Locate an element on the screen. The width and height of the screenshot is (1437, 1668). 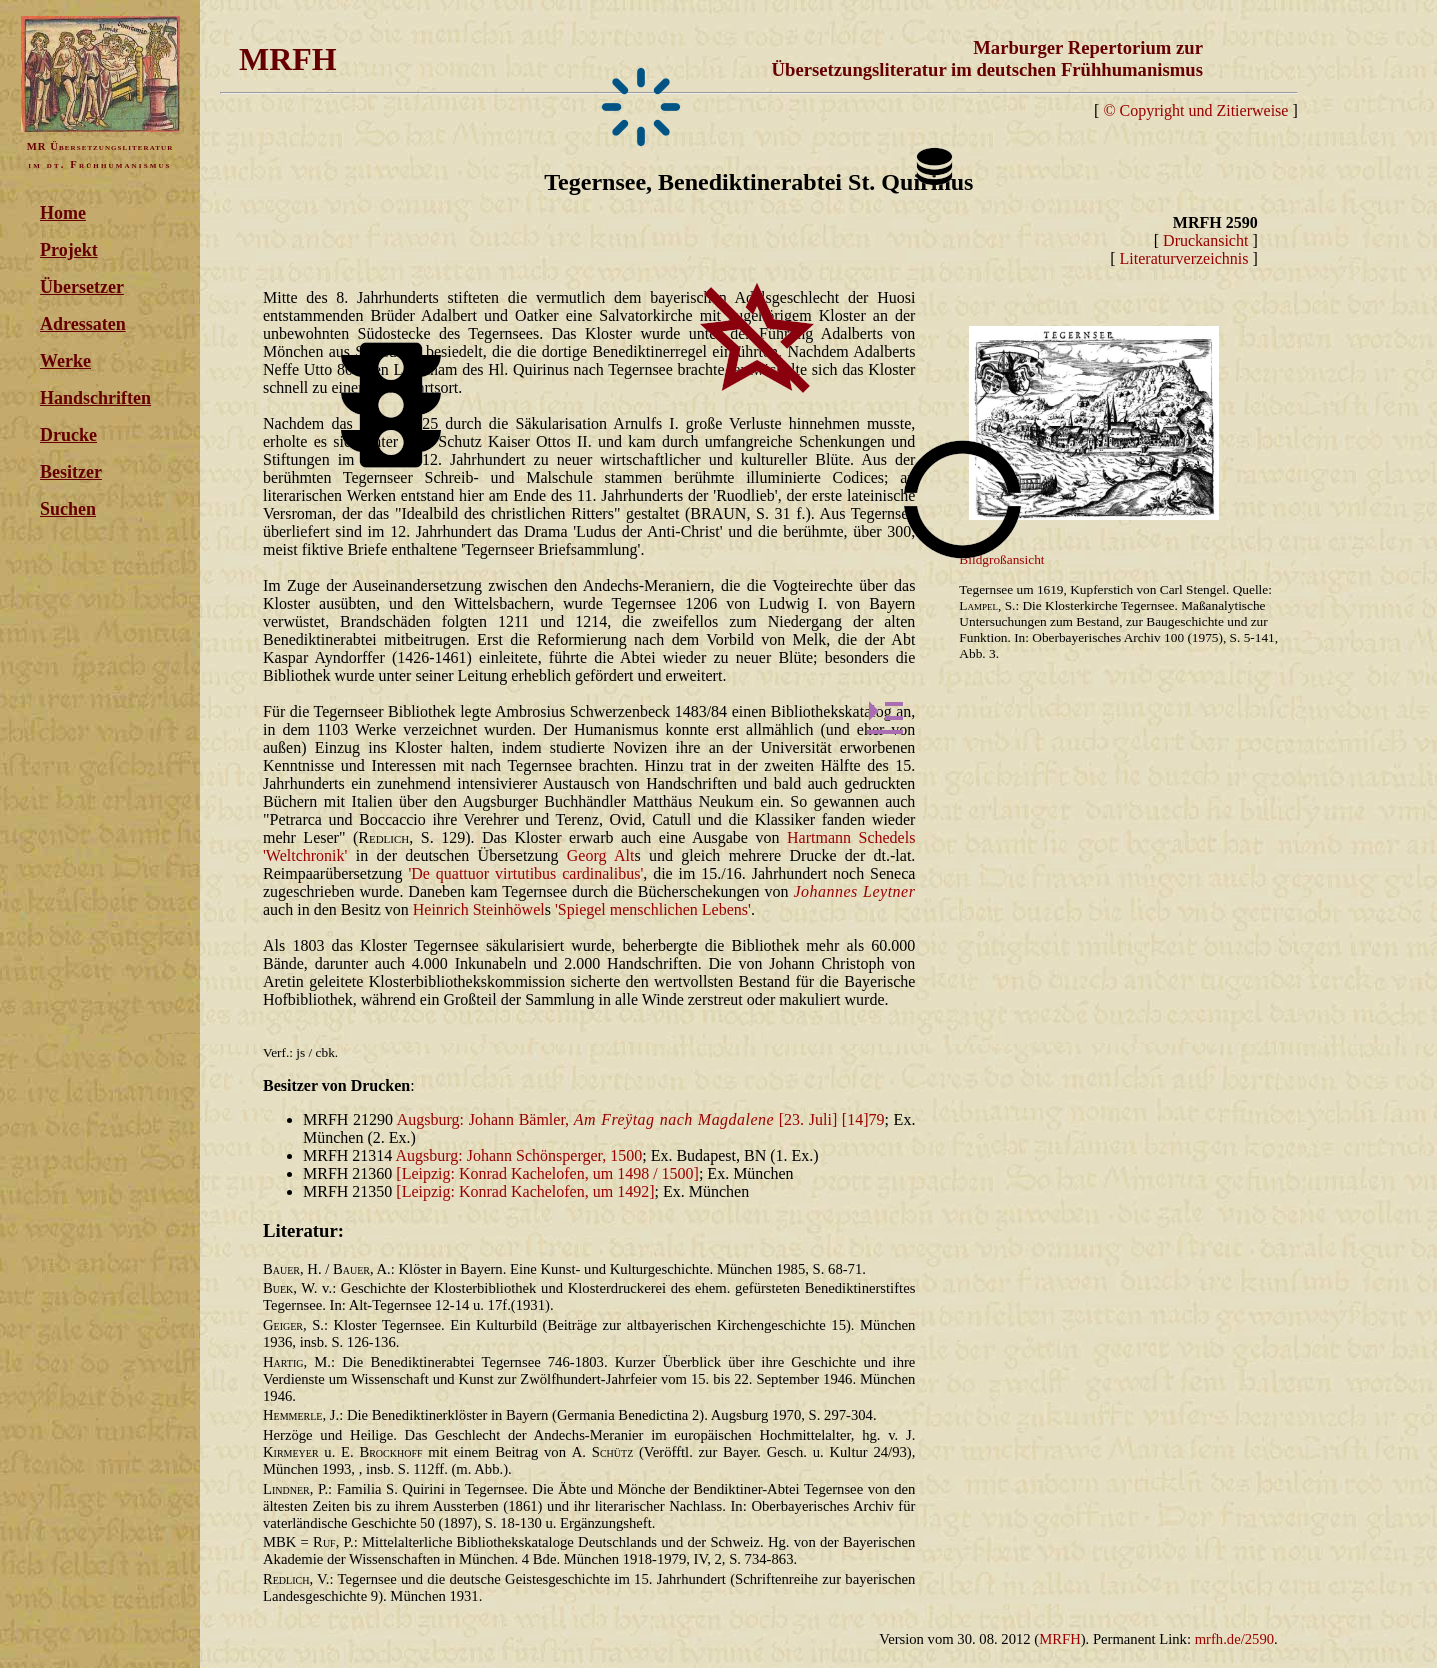
collapse the side menu or navigation panel is located at coordinates (885, 718).